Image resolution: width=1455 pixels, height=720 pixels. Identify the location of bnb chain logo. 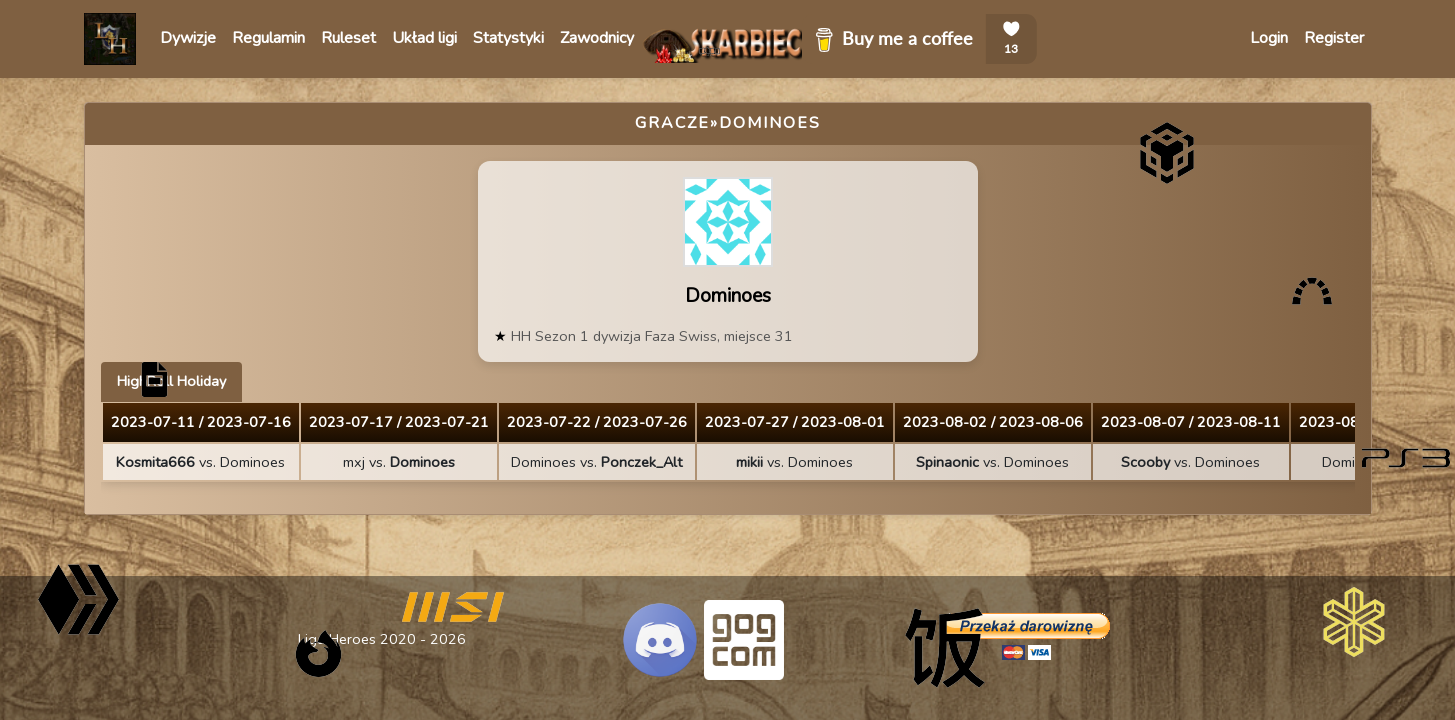
(1167, 153).